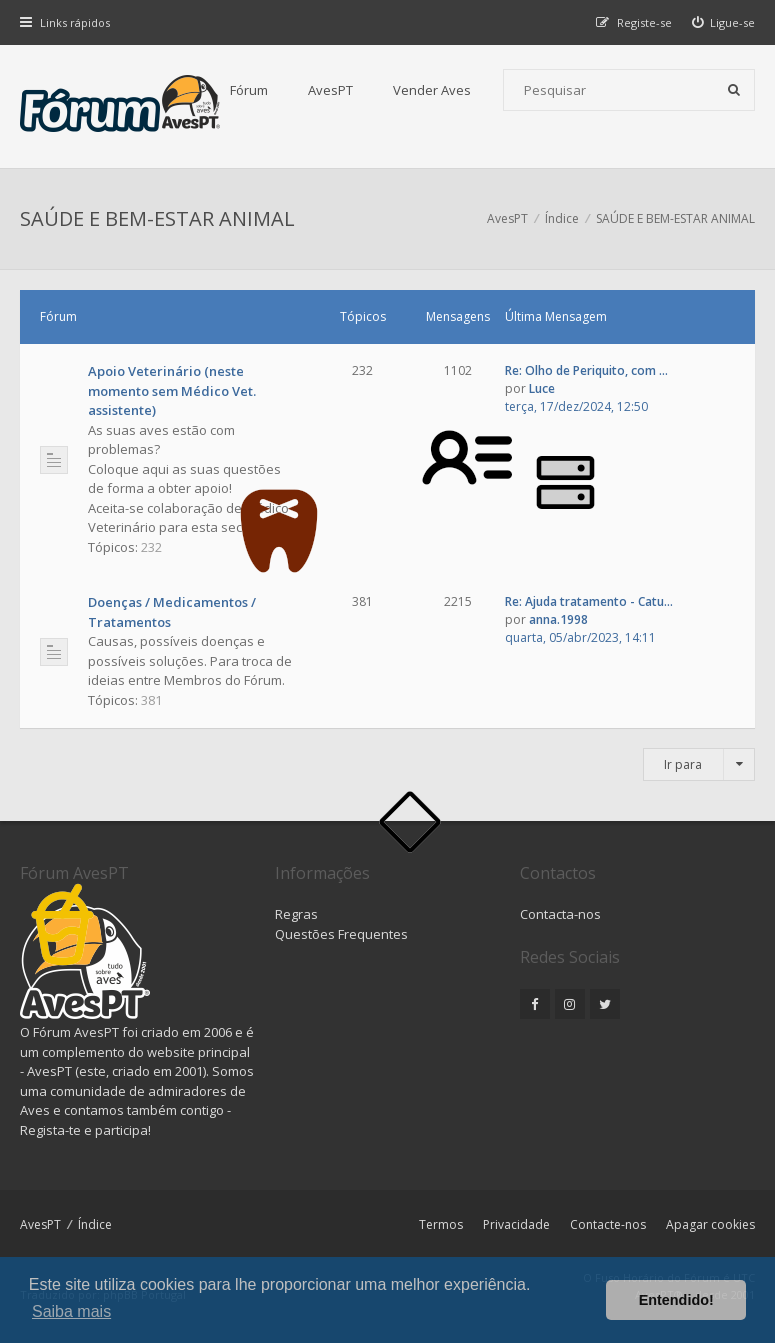  Describe the element at coordinates (565, 482) in the screenshot. I see `access storage or server settings` at that location.